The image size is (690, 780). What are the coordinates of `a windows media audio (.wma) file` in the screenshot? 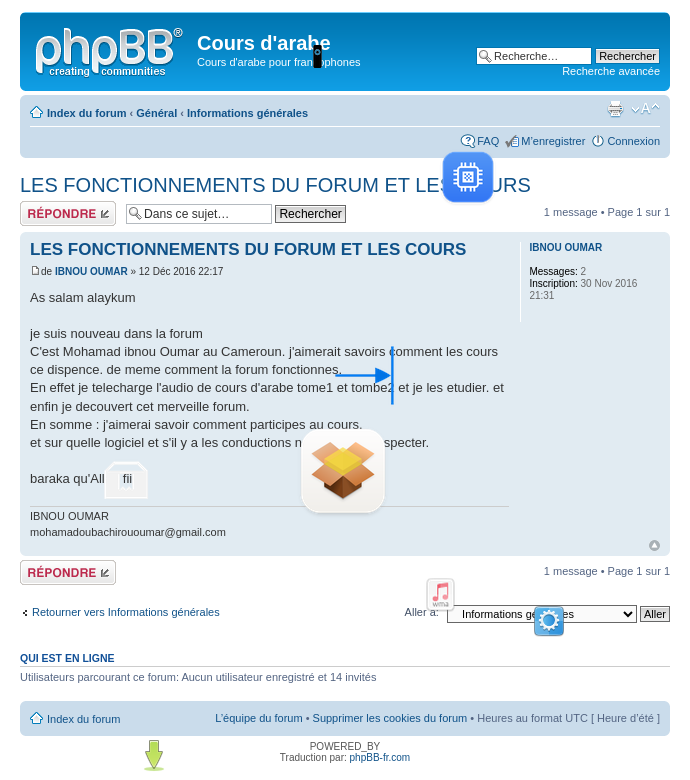 It's located at (440, 594).